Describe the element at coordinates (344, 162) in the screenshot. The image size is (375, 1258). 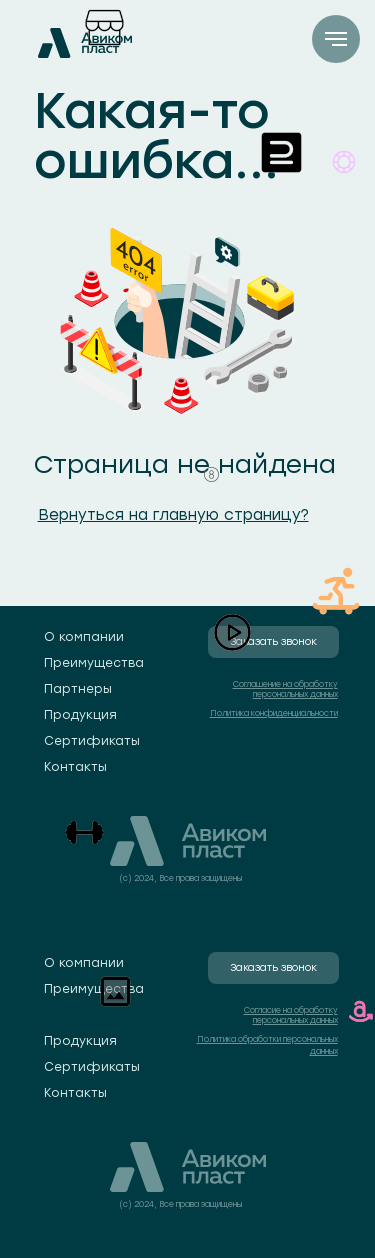
I see `access casino or gambling features` at that location.